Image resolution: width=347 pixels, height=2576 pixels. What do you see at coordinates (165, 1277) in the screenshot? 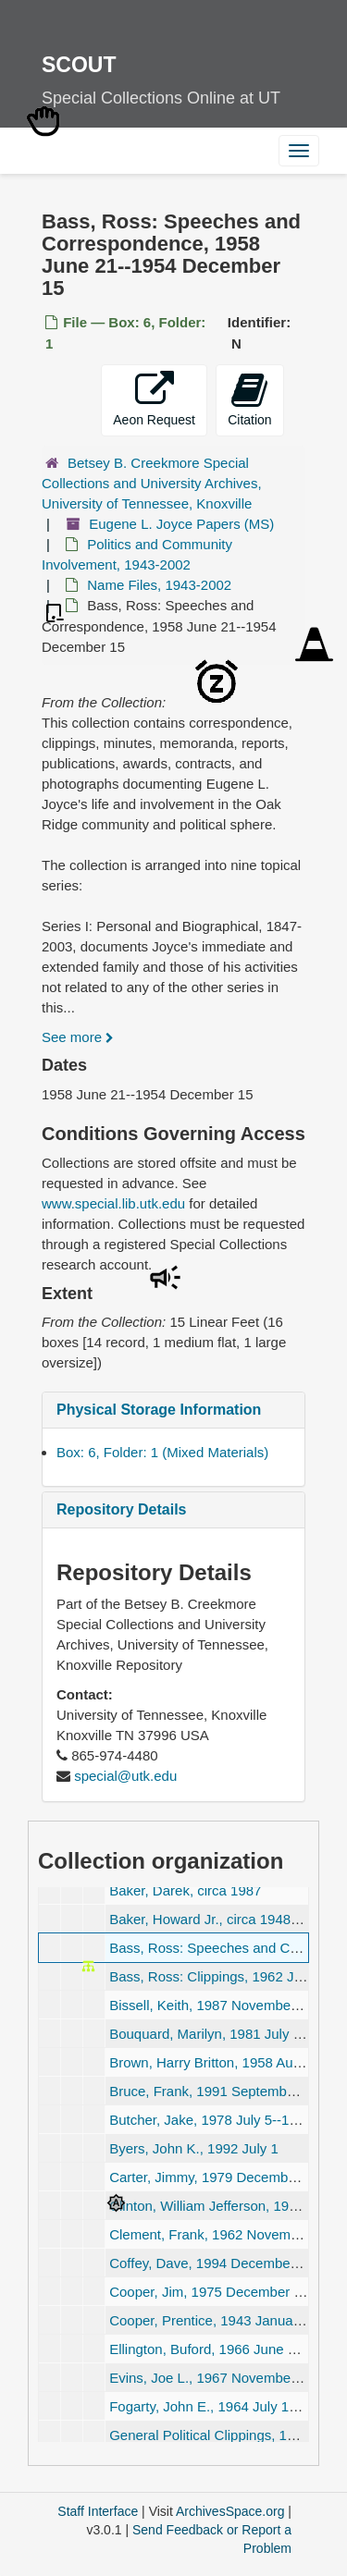
I see `make an announcement or broadcast` at bounding box center [165, 1277].